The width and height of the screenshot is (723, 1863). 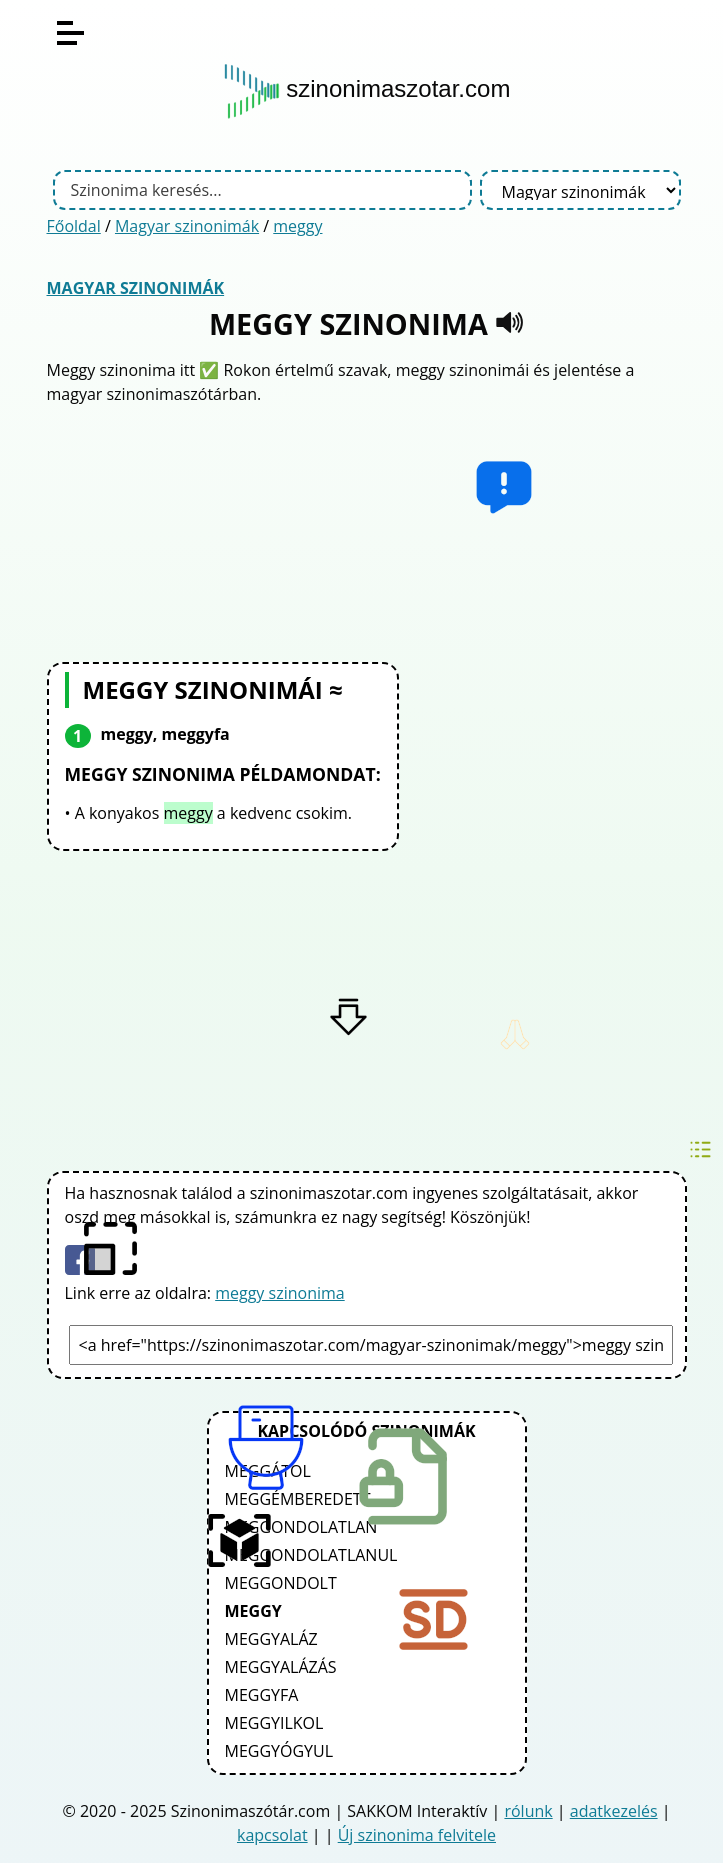 What do you see at coordinates (433, 1619) in the screenshot?
I see `indicates standard definition video quality` at bounding box center [433, 1619].